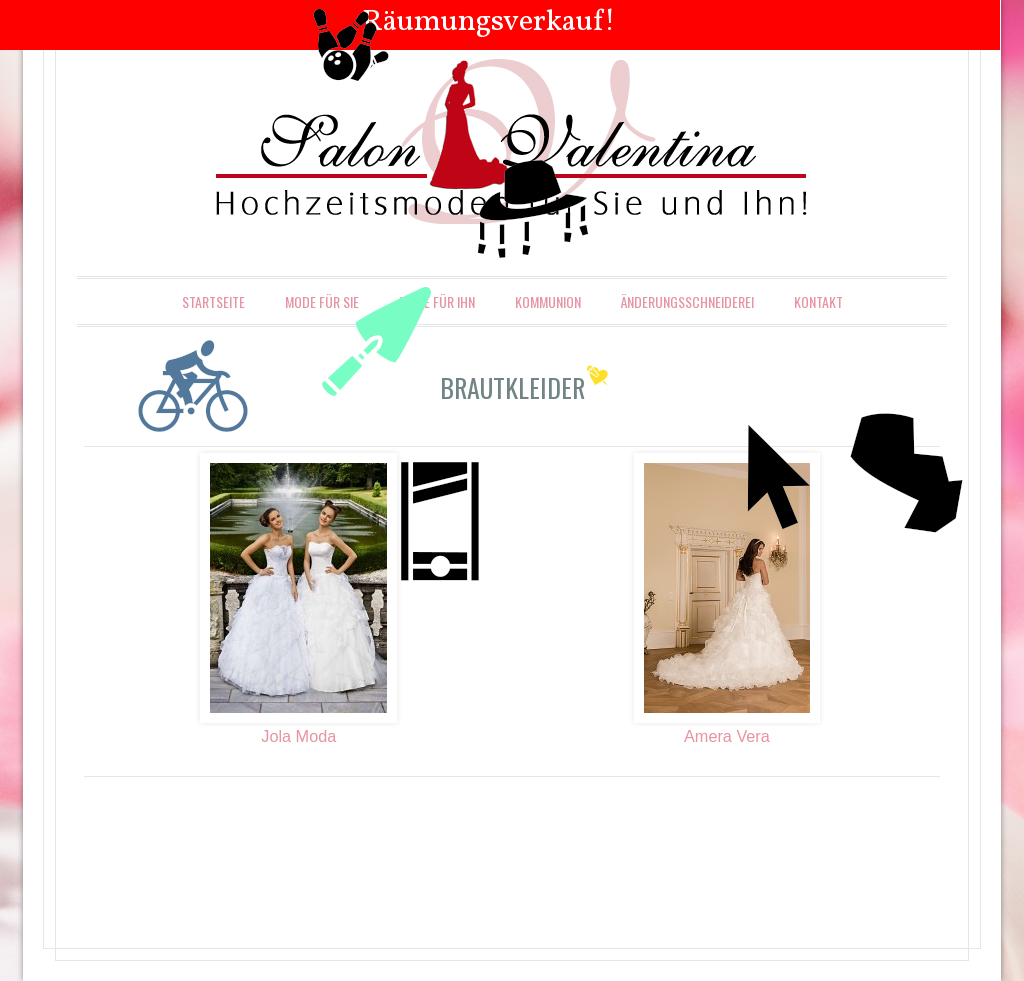 Image resolution: width=1024 pixels, height=981 pixels. Describe the element at coordinates (779, 477) in the screenshot. I see `standard mouse cursor or pointer indicator` at that location.